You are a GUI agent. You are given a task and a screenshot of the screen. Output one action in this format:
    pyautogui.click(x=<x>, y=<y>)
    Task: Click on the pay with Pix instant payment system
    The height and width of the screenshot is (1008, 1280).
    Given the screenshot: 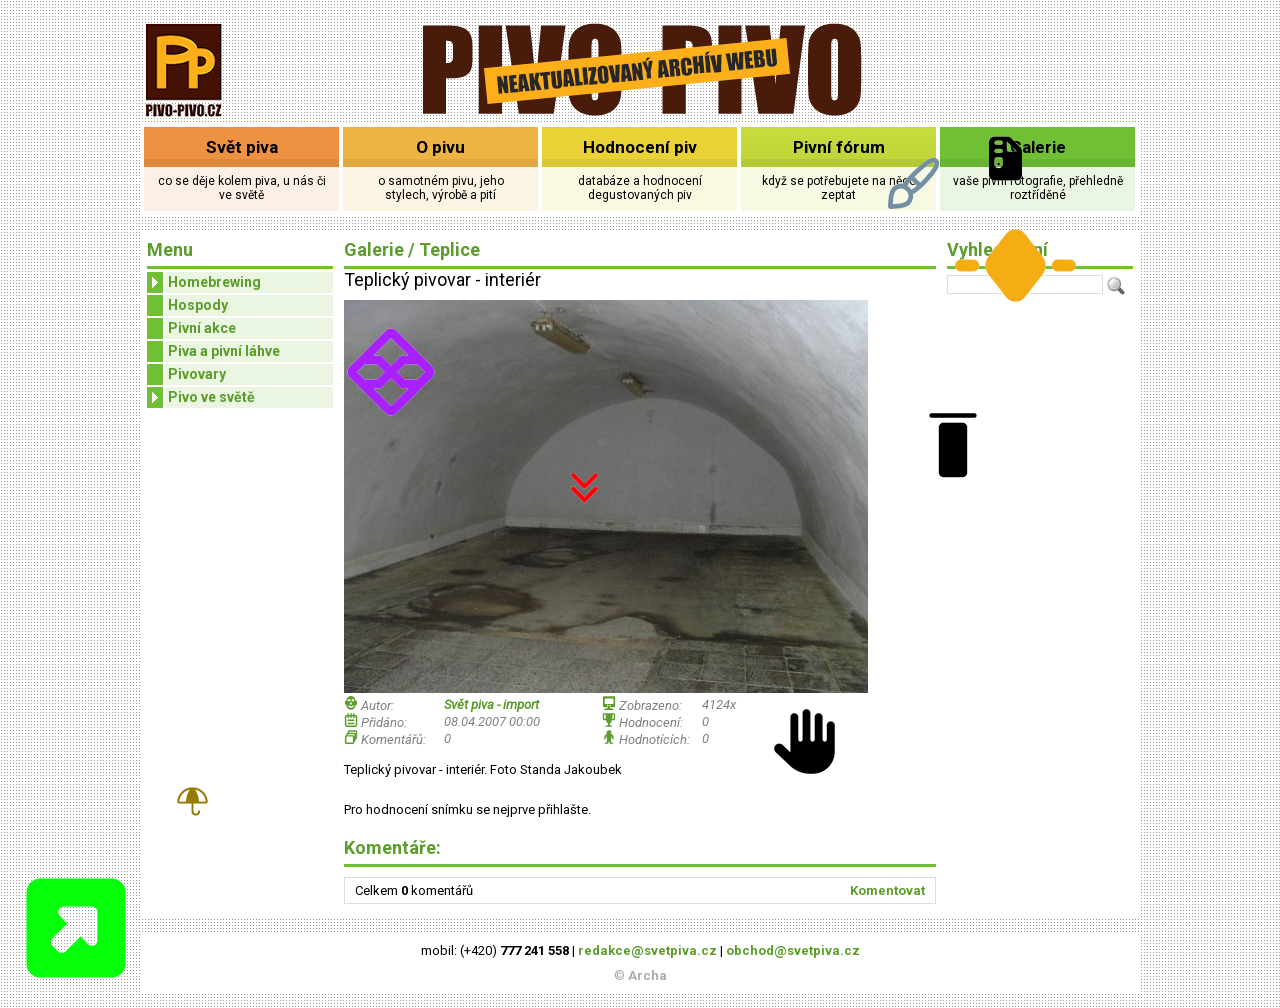 What is the action you would take?
    pyautogui.click(x=391, y=372)
    